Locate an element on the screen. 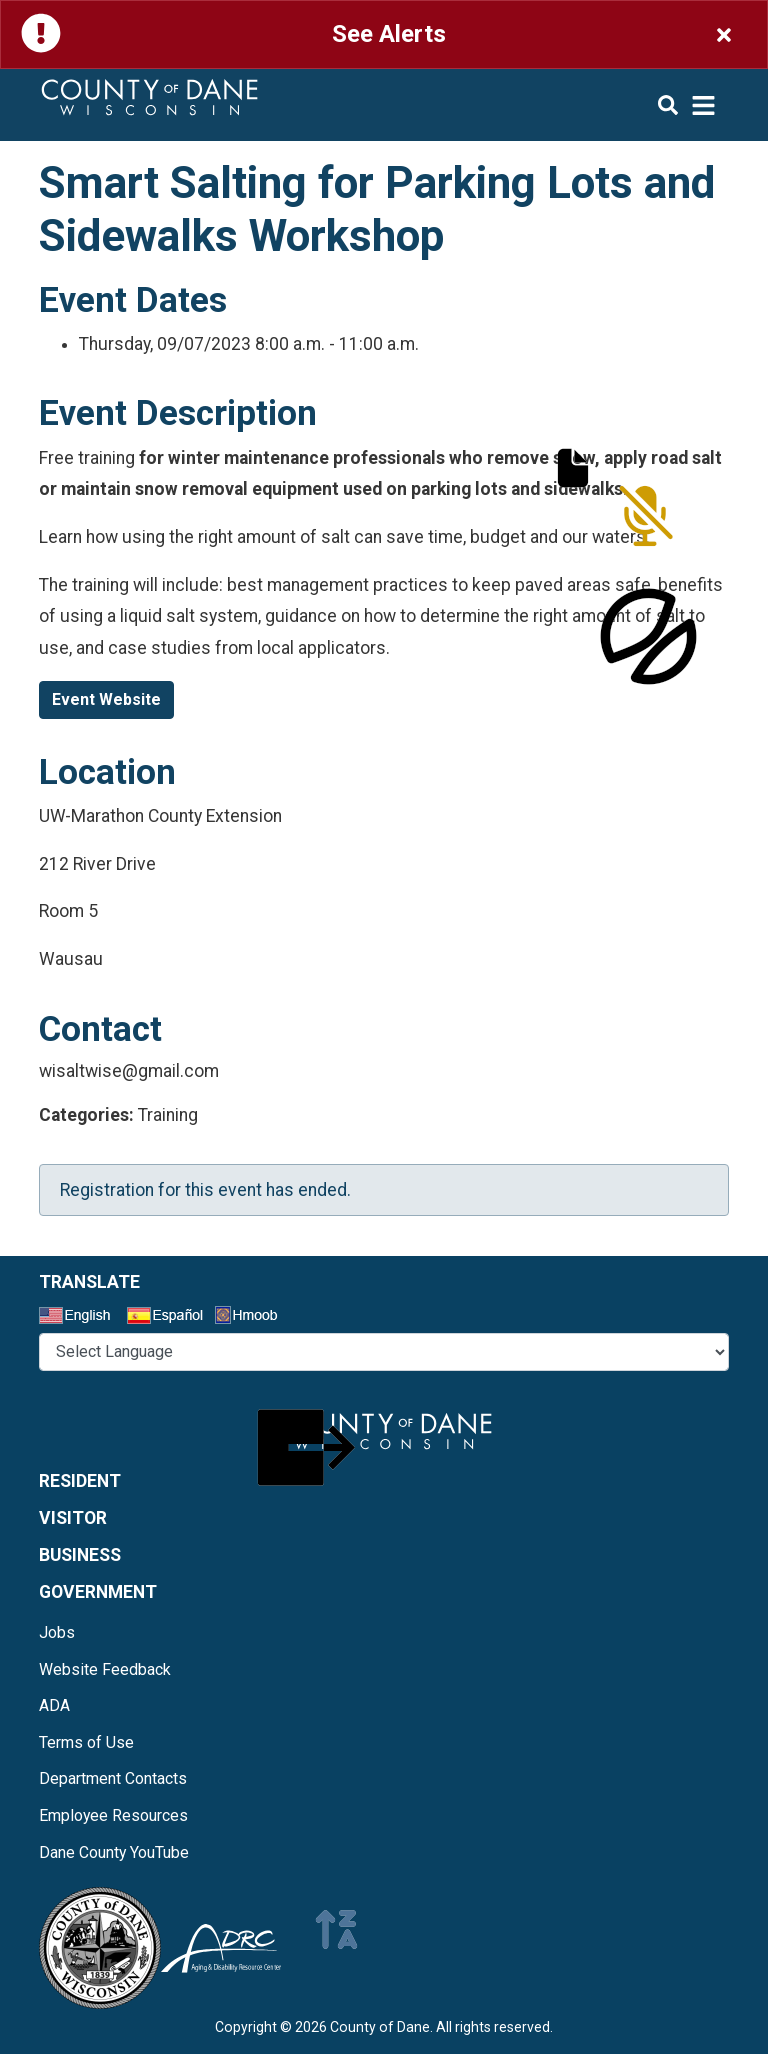 The width and height of the screenshot is (768, 2054). view document or file is located at coordinates (573, 468).